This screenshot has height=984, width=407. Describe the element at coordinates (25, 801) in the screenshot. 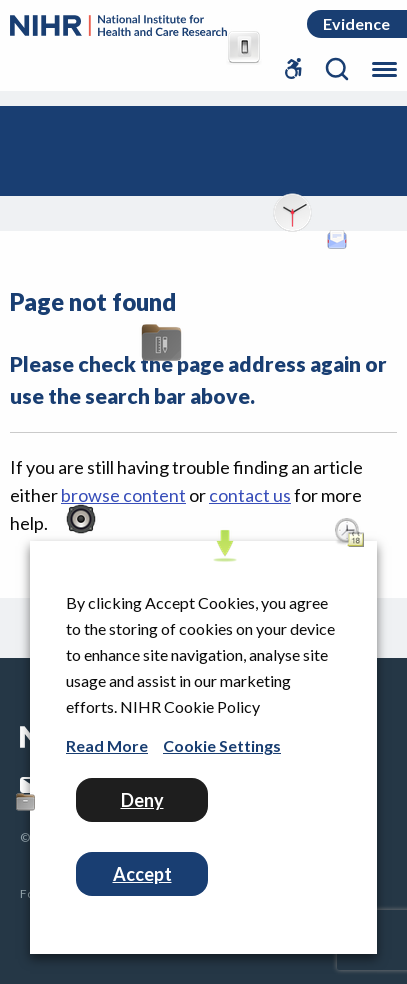

I see `open the file manager application` at that location.